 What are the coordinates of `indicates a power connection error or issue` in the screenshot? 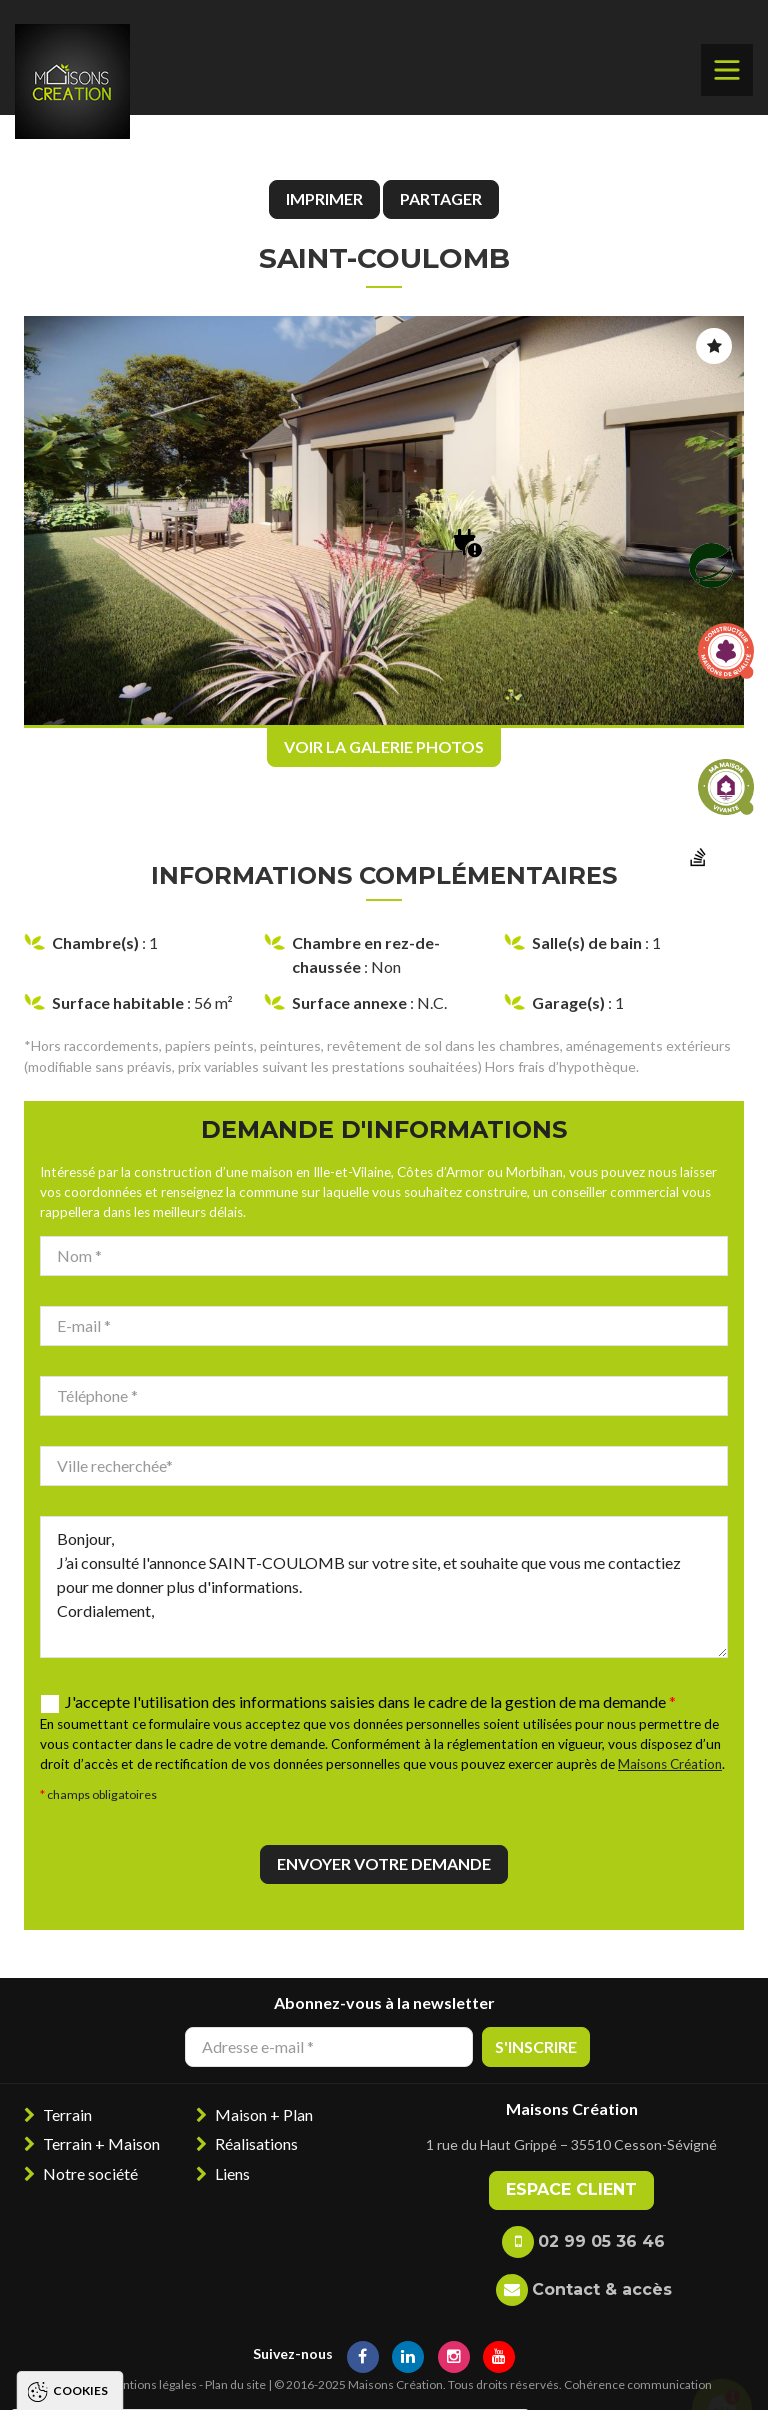 It's located at (466, 543).